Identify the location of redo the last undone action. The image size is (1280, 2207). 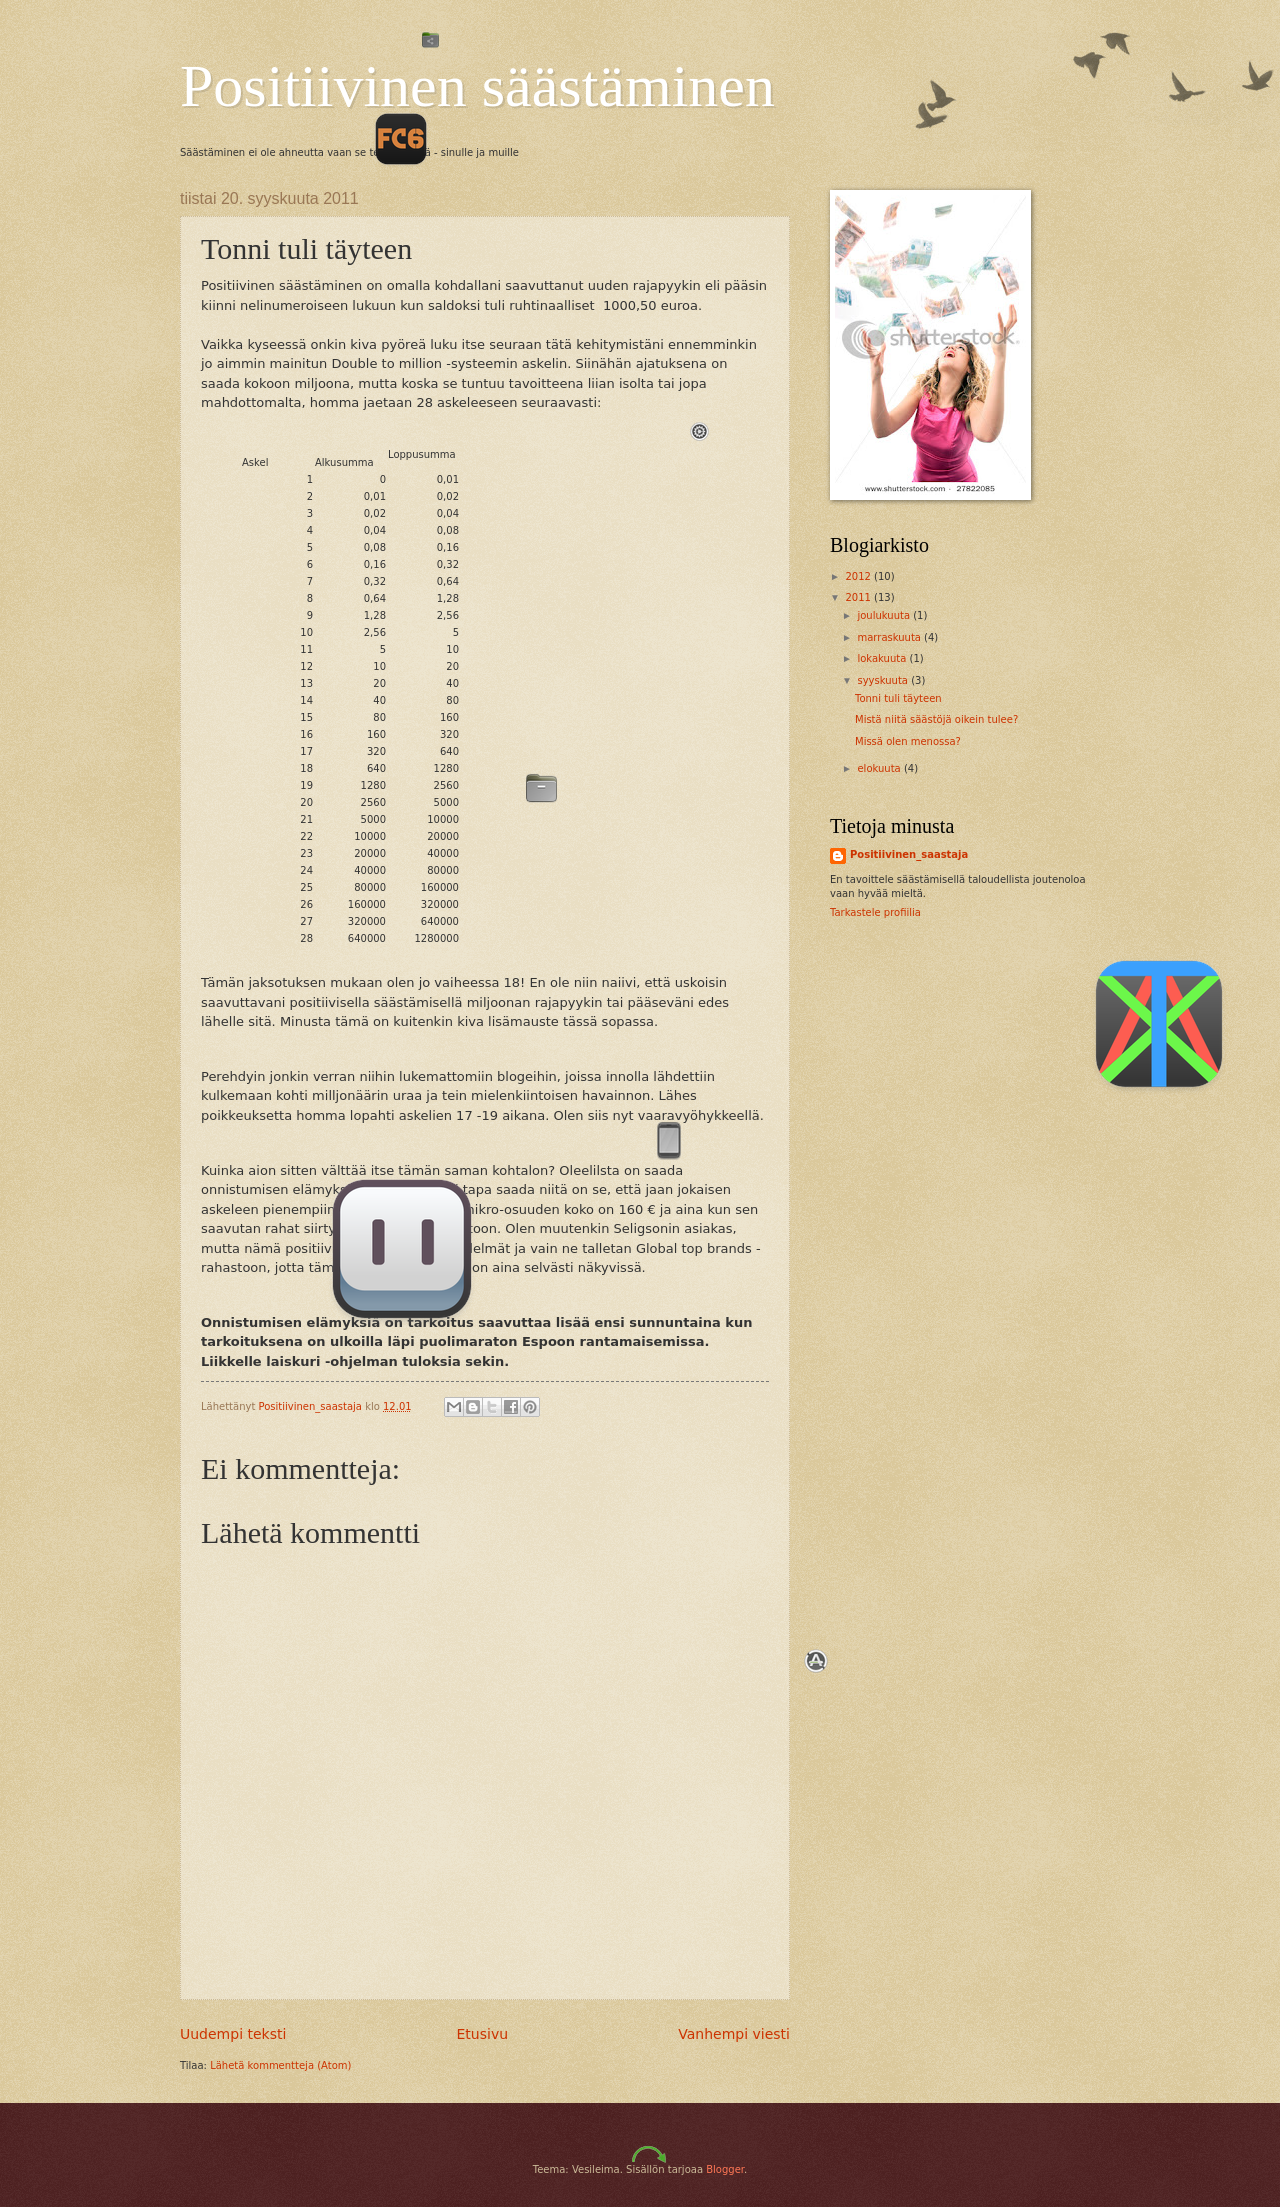
(648, 2154).